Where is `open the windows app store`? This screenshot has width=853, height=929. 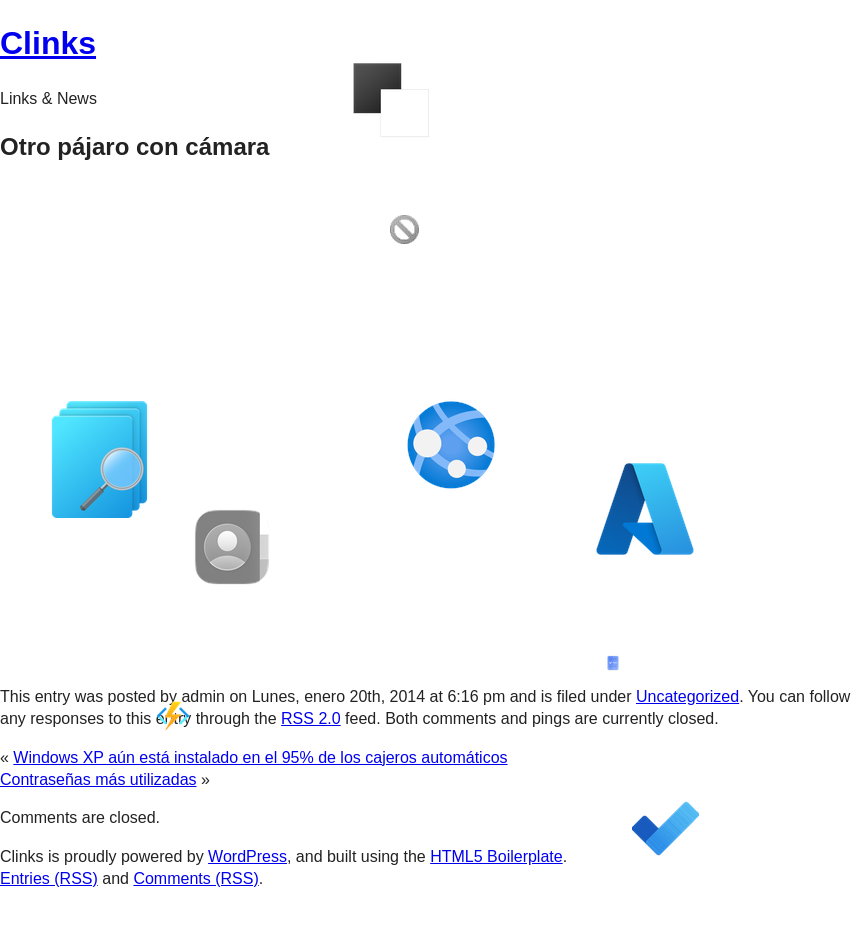 open the windows app store is located at coordinates (451, 445).